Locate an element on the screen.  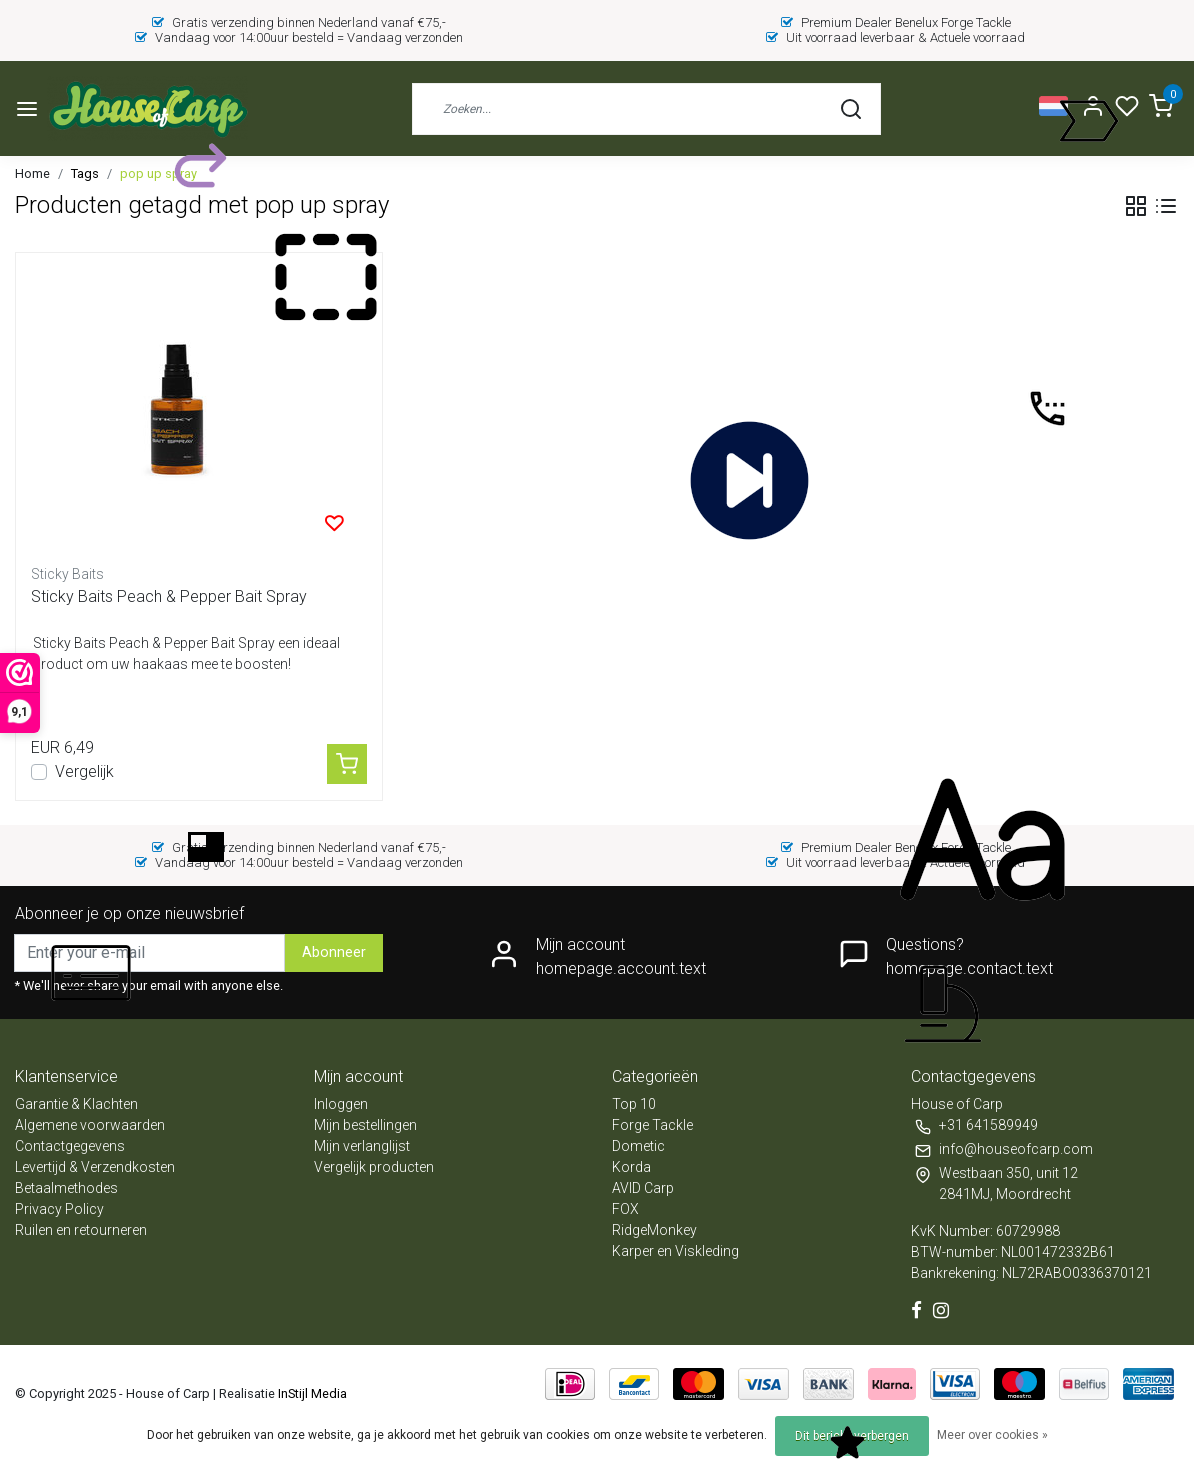
redo or repeat last action is located at coordinates (200, 167).